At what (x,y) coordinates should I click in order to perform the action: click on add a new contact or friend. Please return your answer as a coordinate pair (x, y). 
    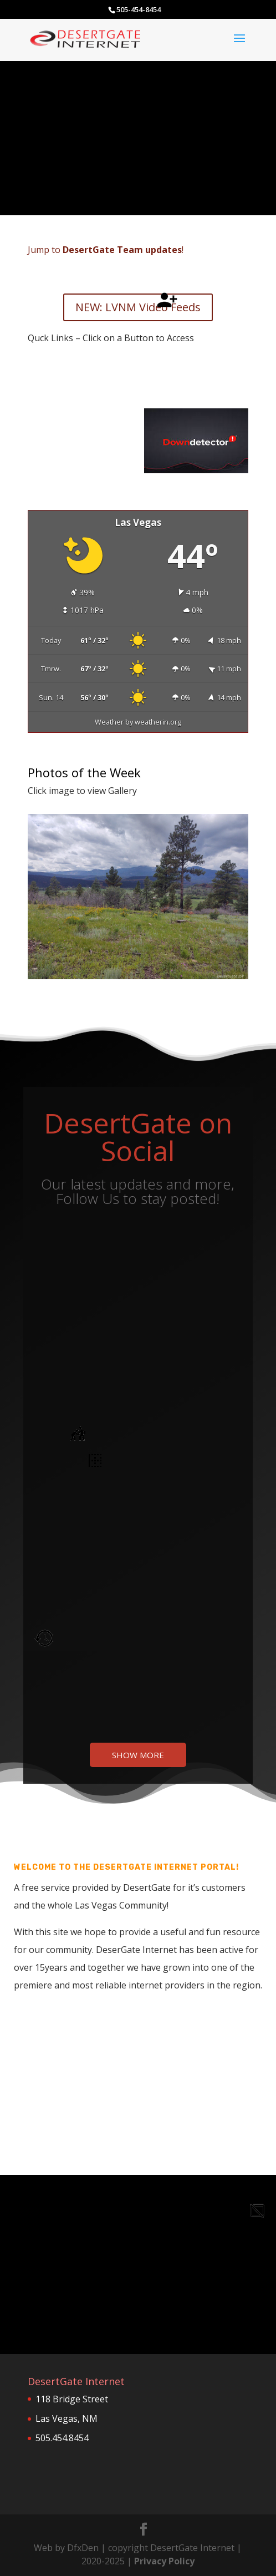
    Looking at the image, I should click on (167, 300).